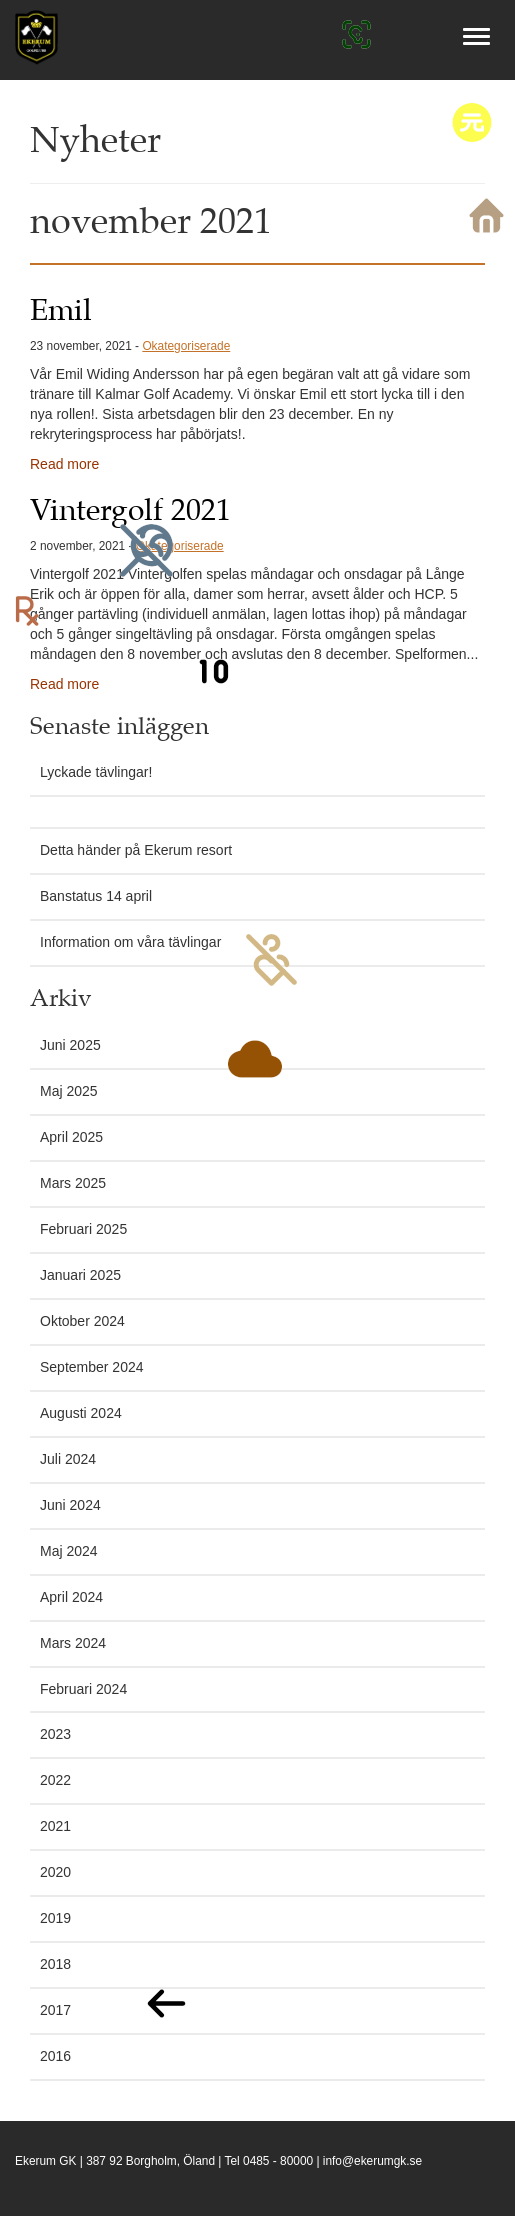 This screenshot has height=2216, width=515. Describe the element at coordinates (26, 611) in the screenshot. I see `view prescription details` at that location.